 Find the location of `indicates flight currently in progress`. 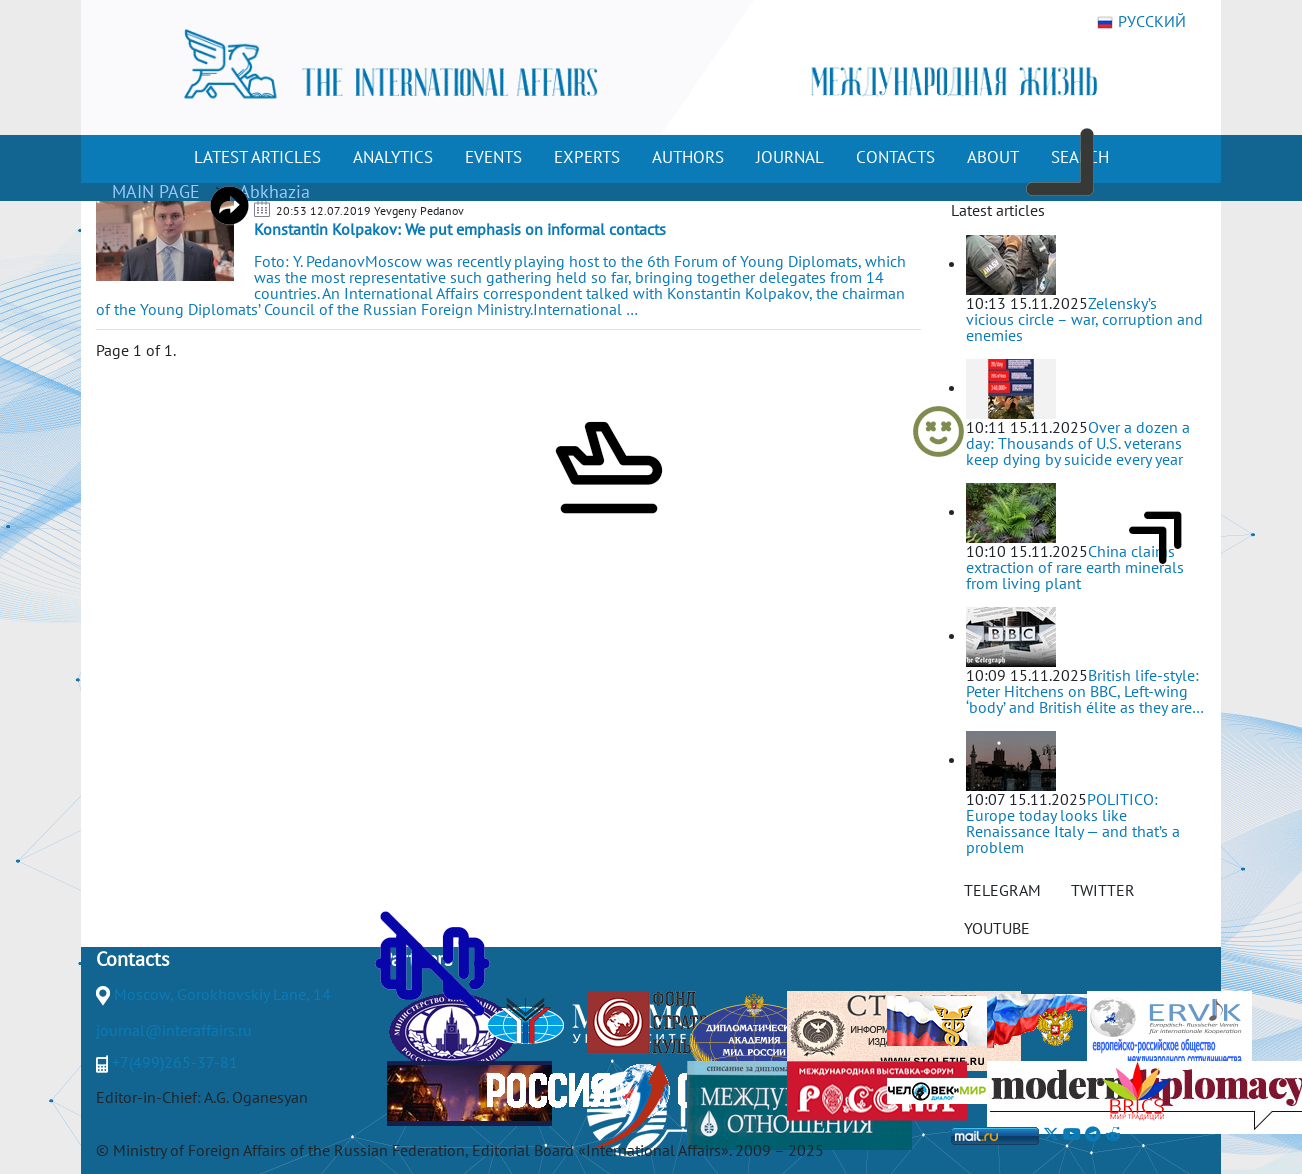

indicates flight currently in progress is located at coordinates (609, 465).